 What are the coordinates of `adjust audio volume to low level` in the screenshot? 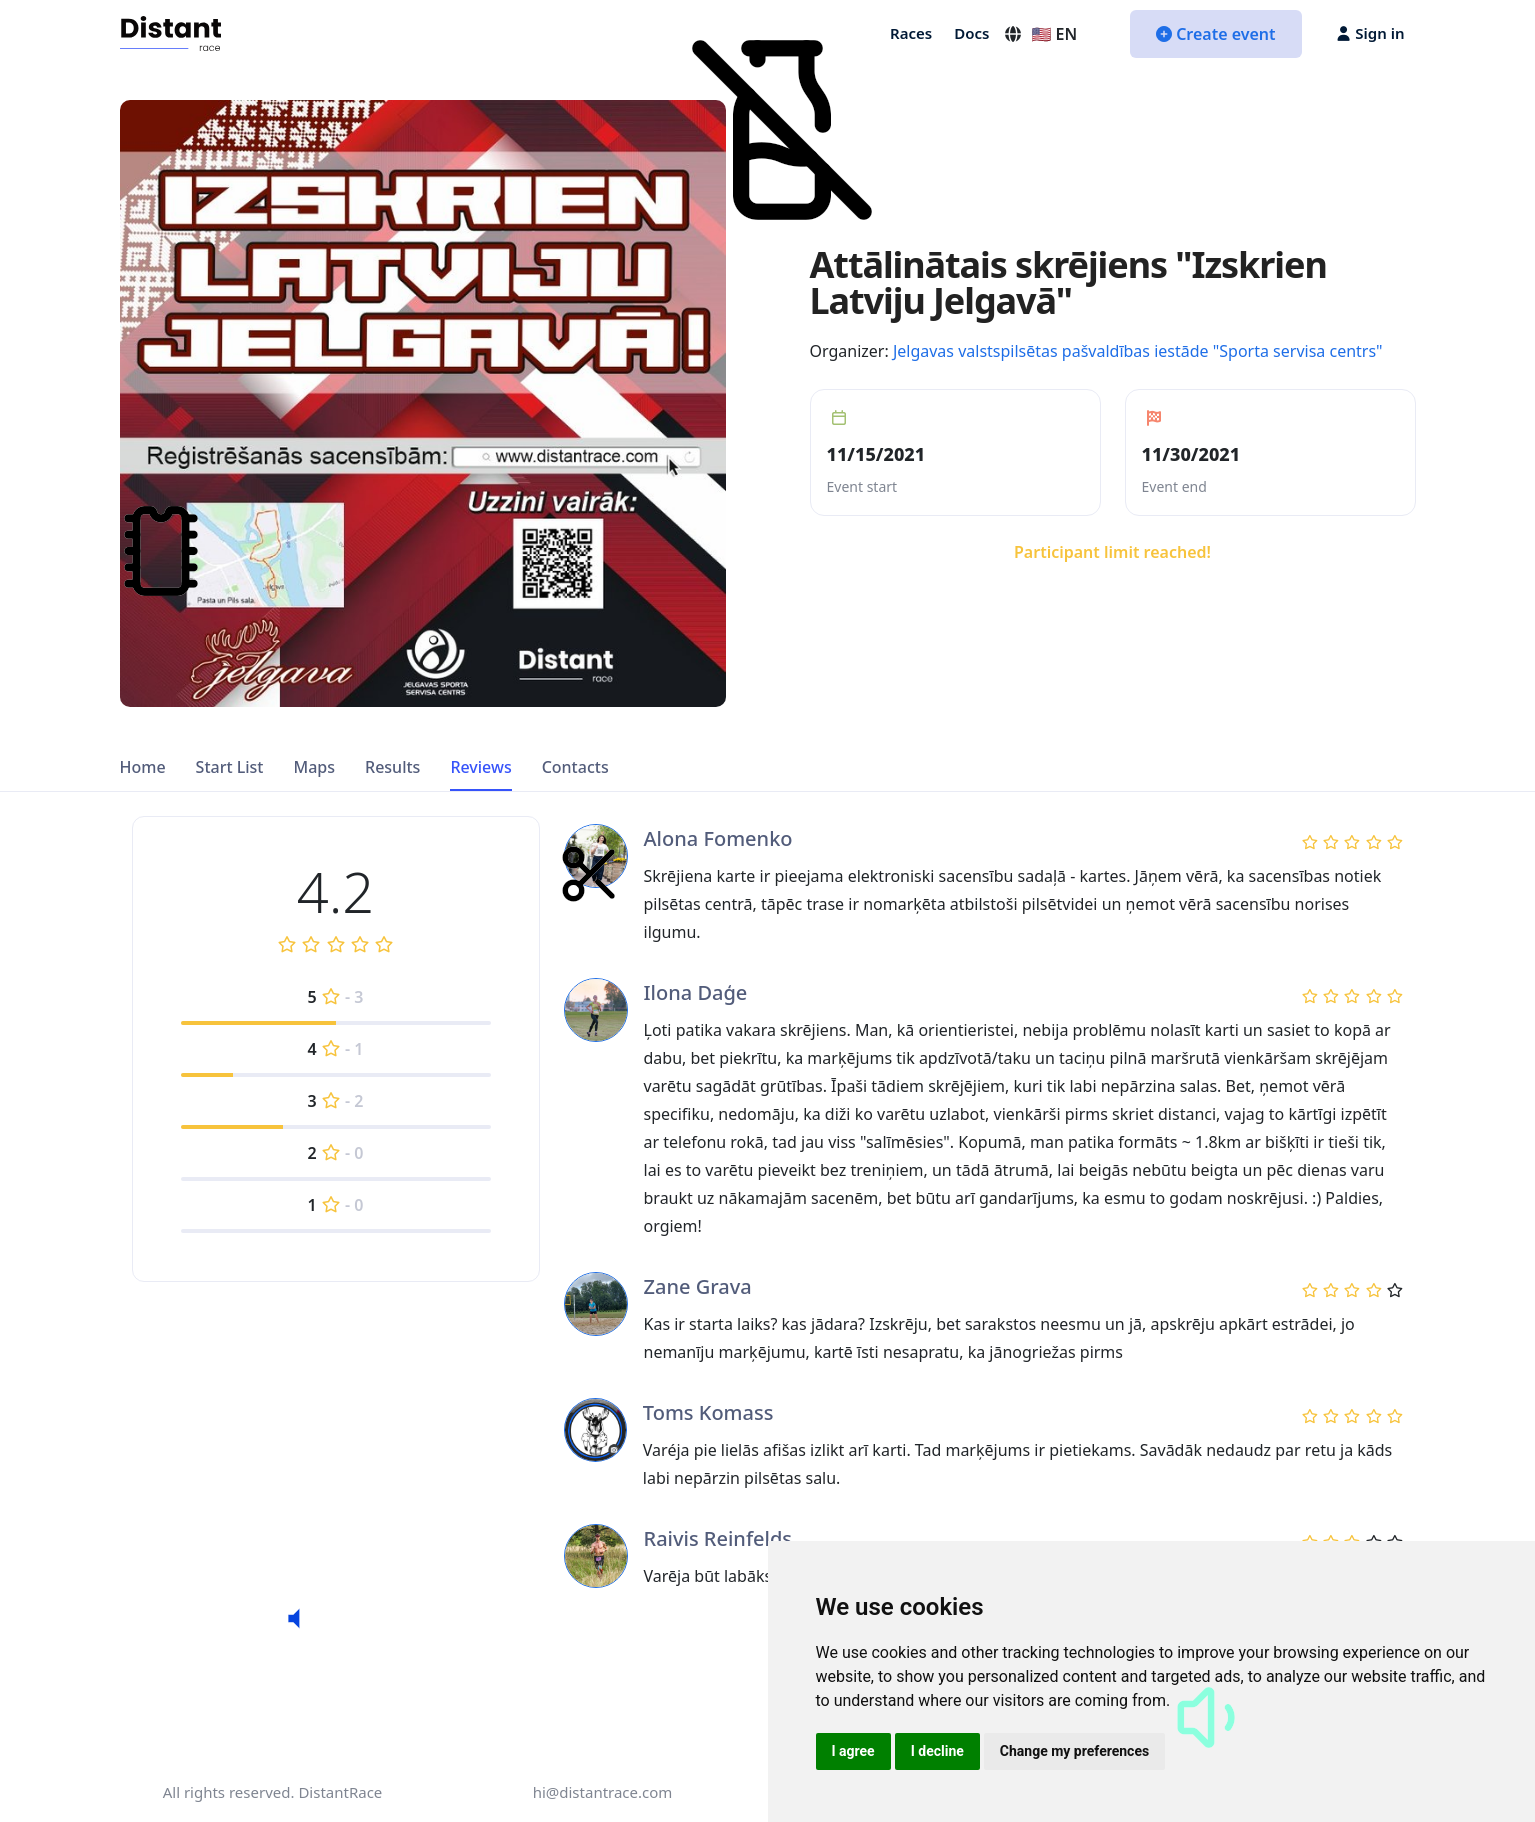 It's located at (1214, 1717).